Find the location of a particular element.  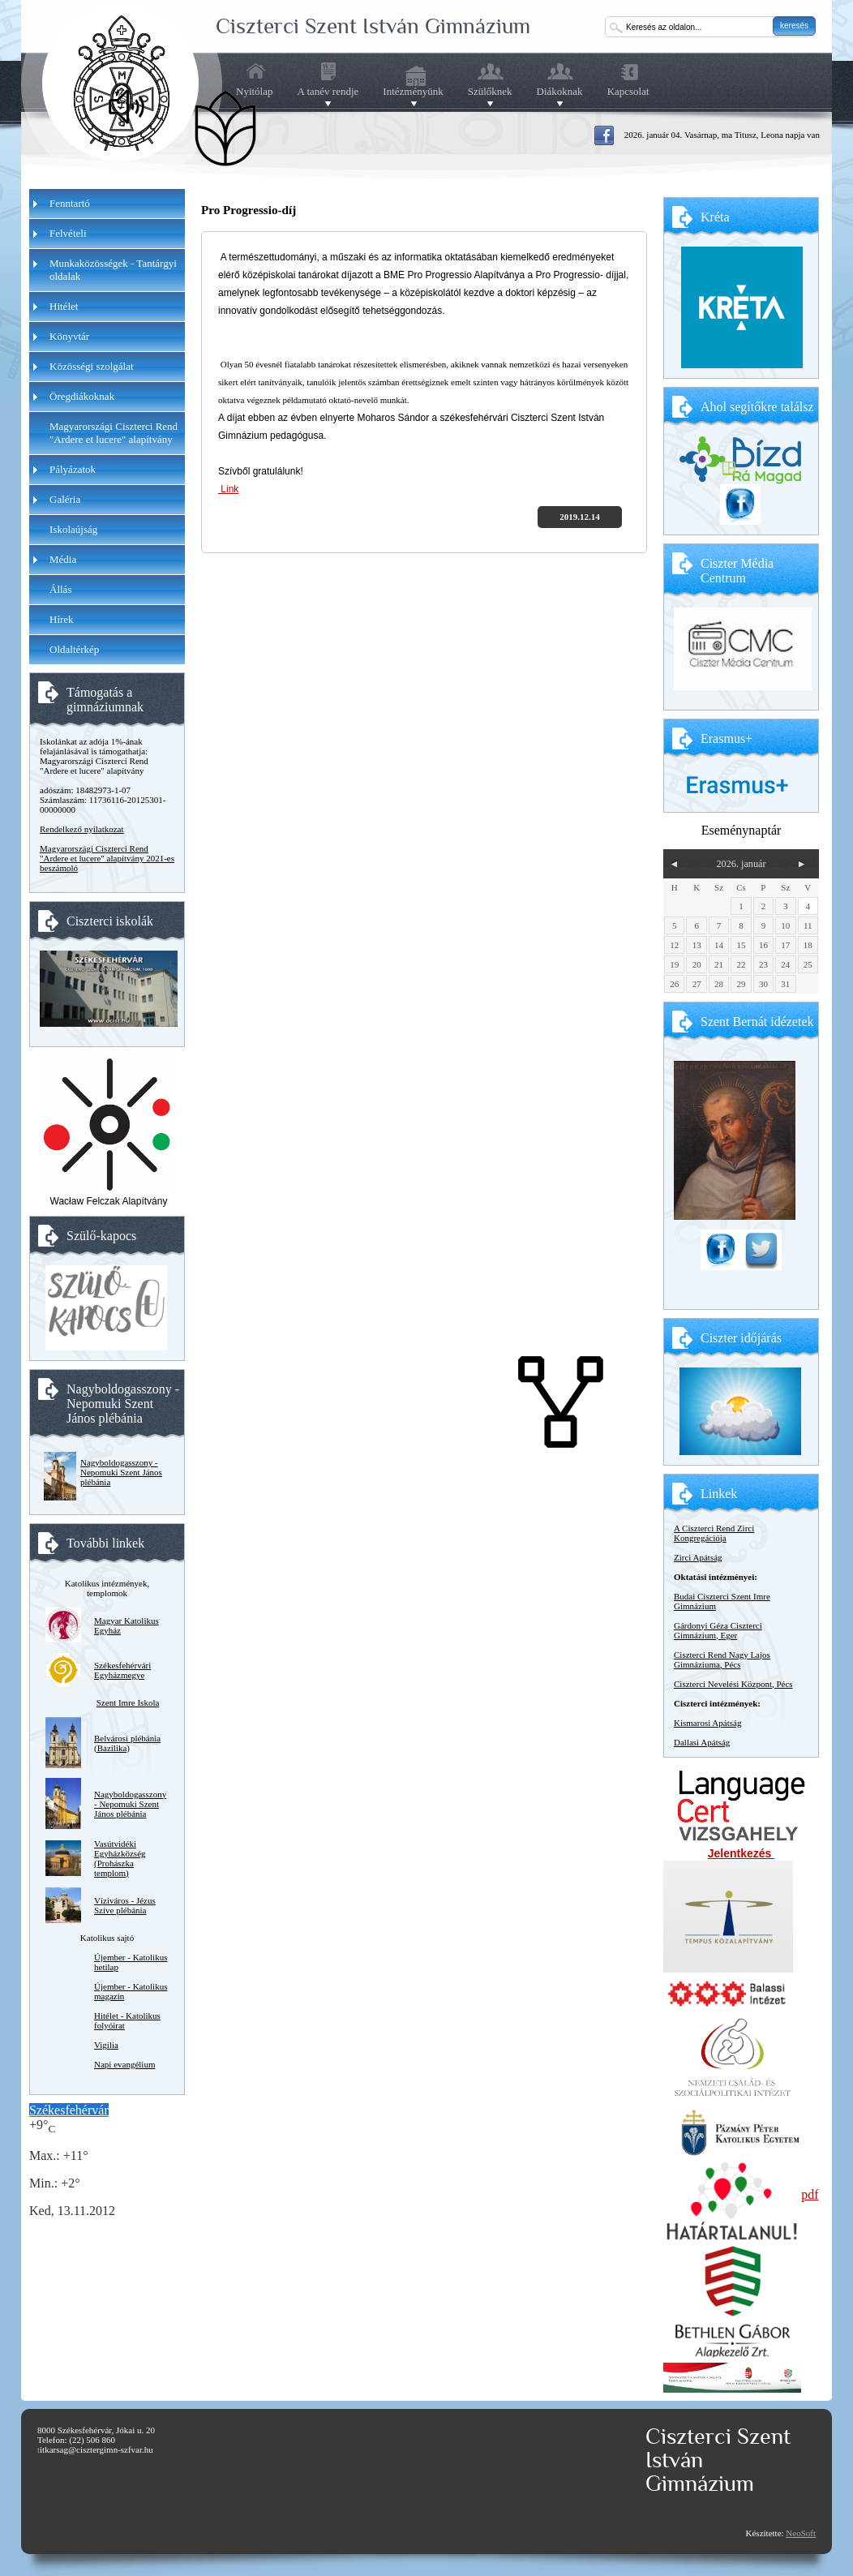

open tmux terminal session is located at coordinates (729, 468).